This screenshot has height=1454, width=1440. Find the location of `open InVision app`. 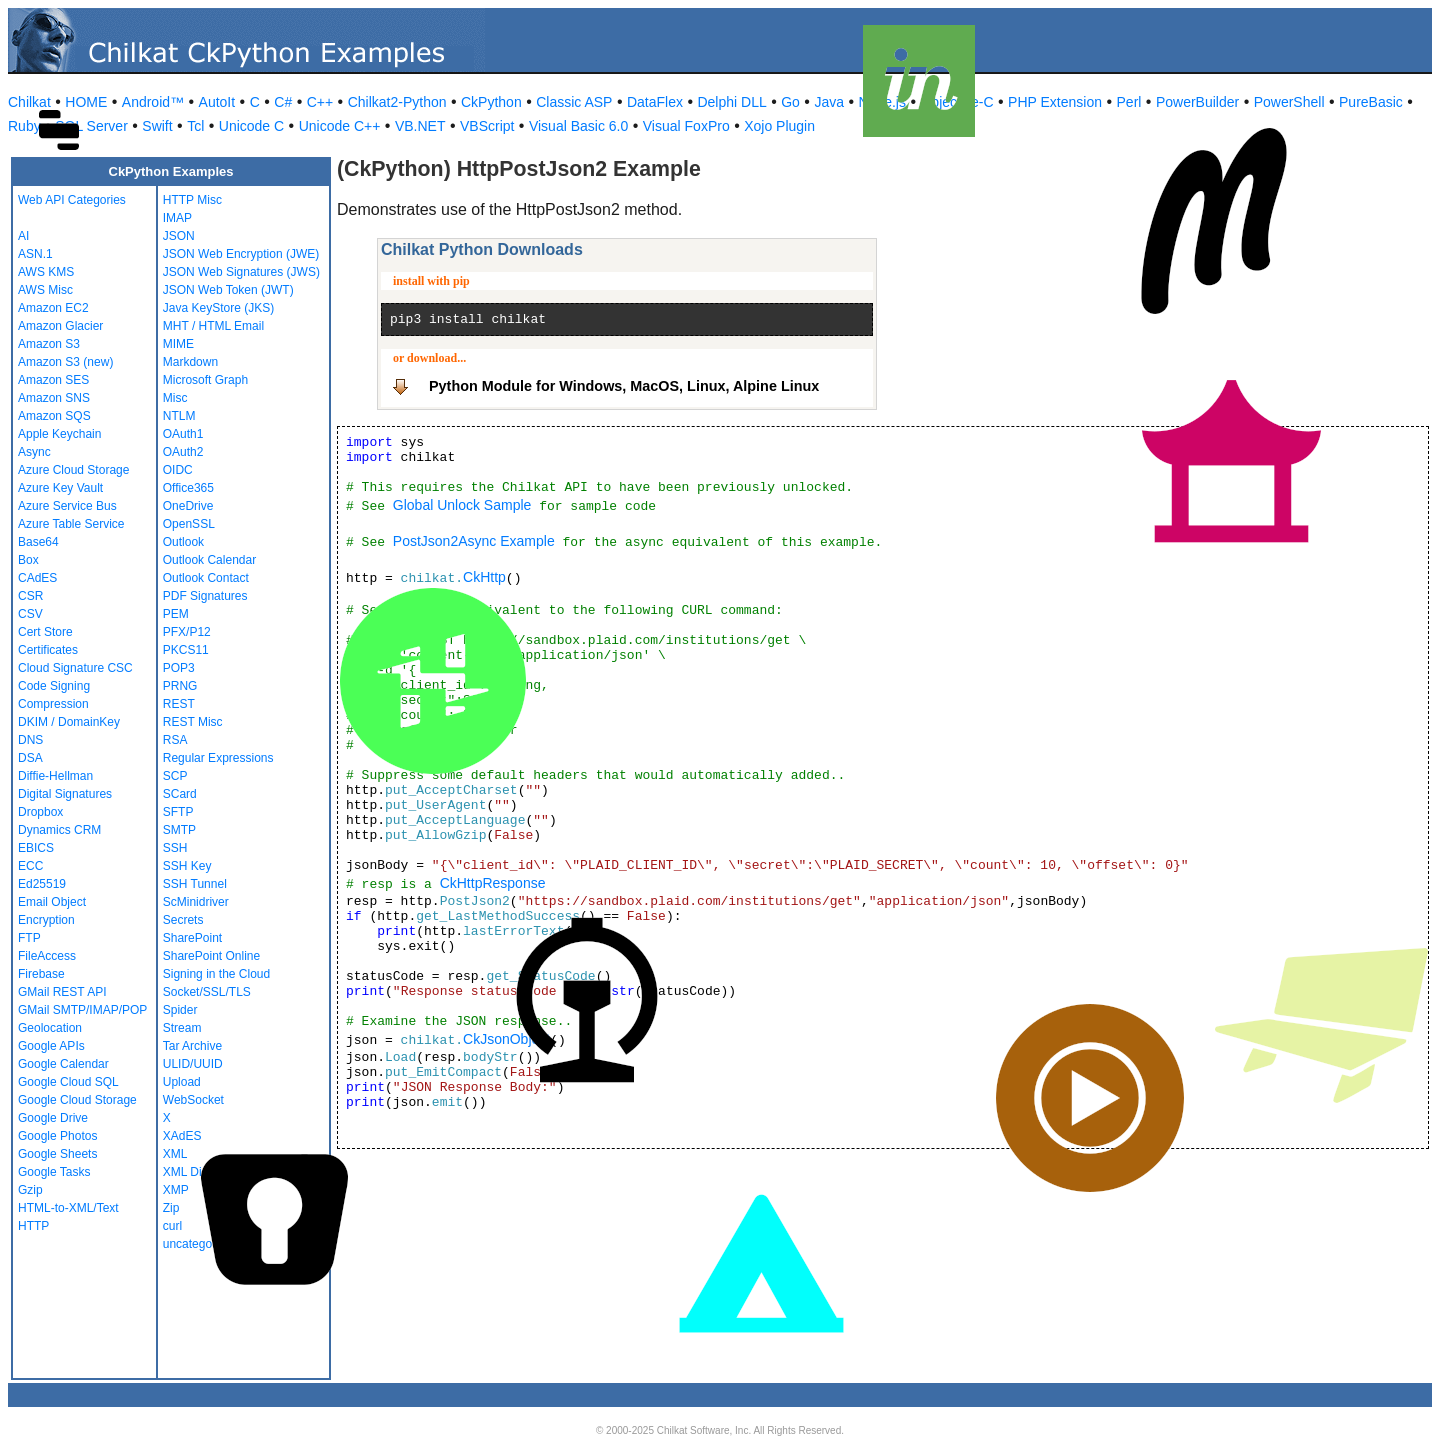

open InVision app is located at coordinates (919, 81).